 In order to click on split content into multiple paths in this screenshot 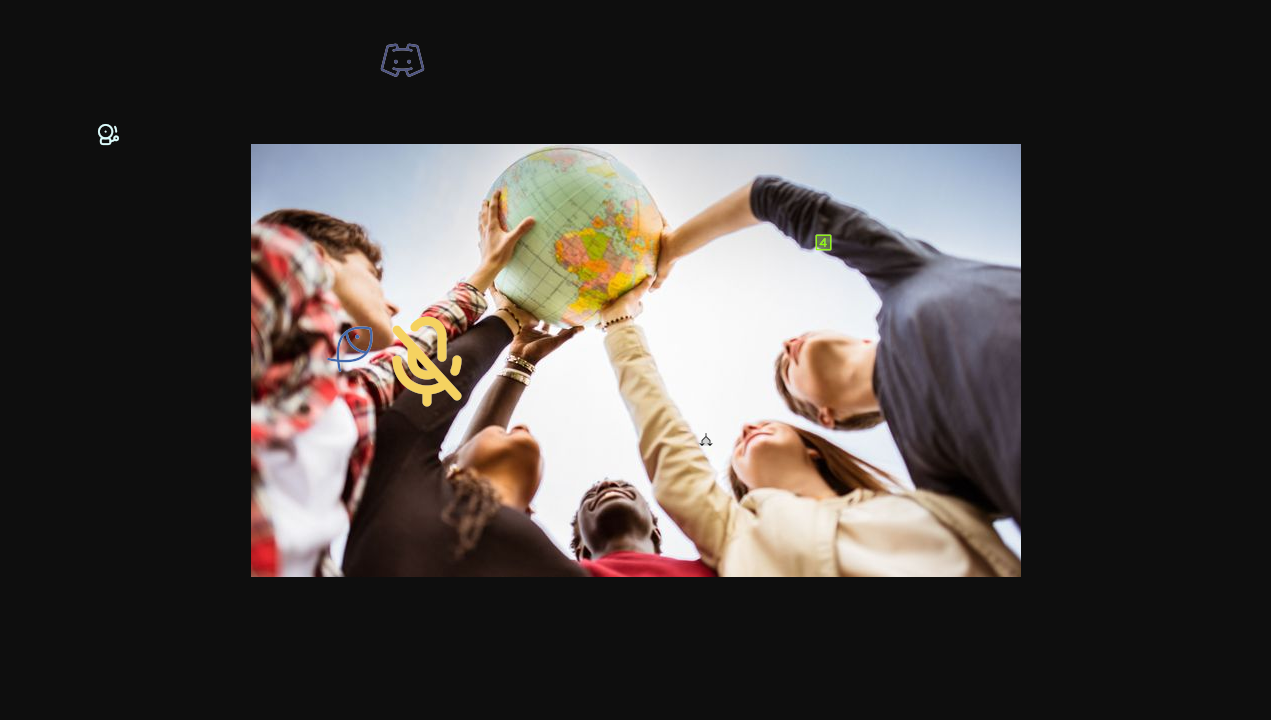, I will do `click(706, 440)`.